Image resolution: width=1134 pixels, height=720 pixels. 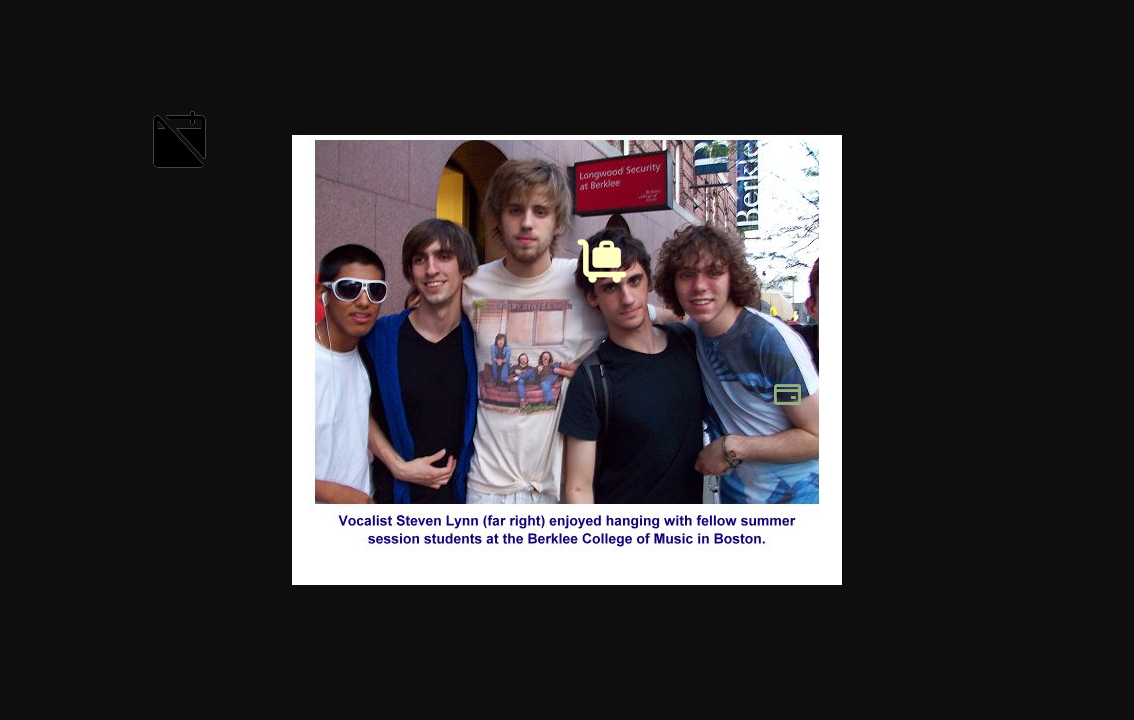 I want to click on disable or cancel calendar events, so click(x=179, y=141).